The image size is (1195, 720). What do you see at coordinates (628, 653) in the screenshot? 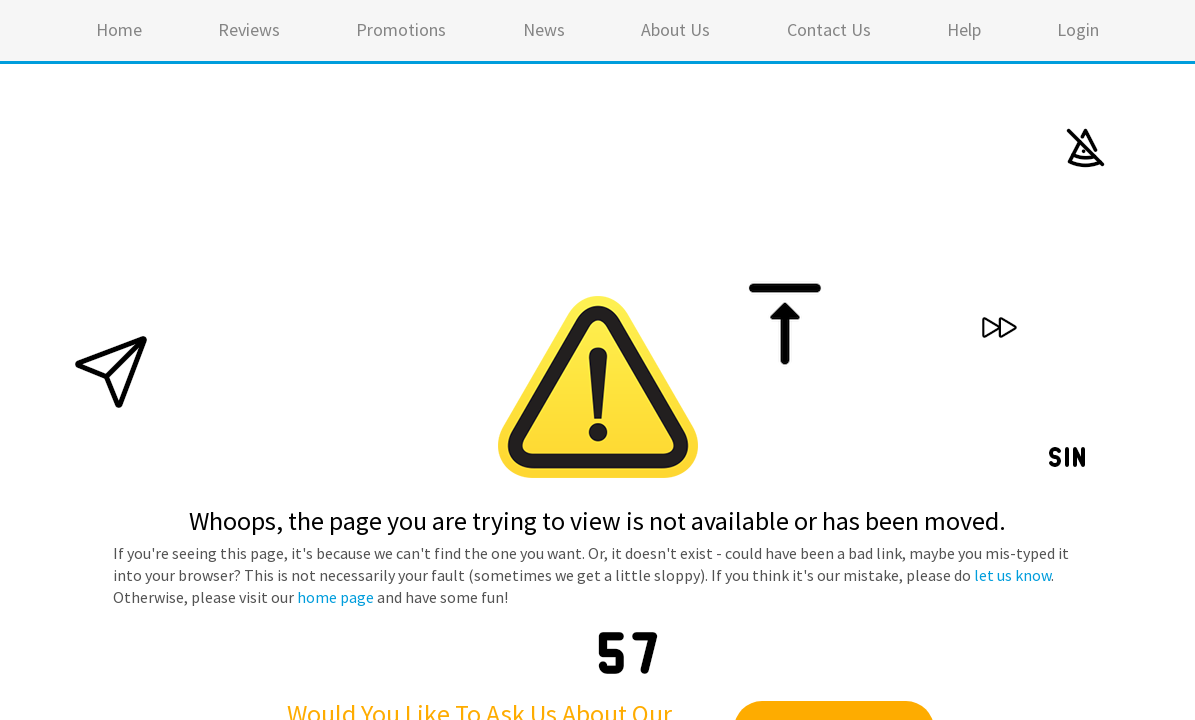
I see `indicates item number 57 in a list or sequence` at bounding box center [628, 653].